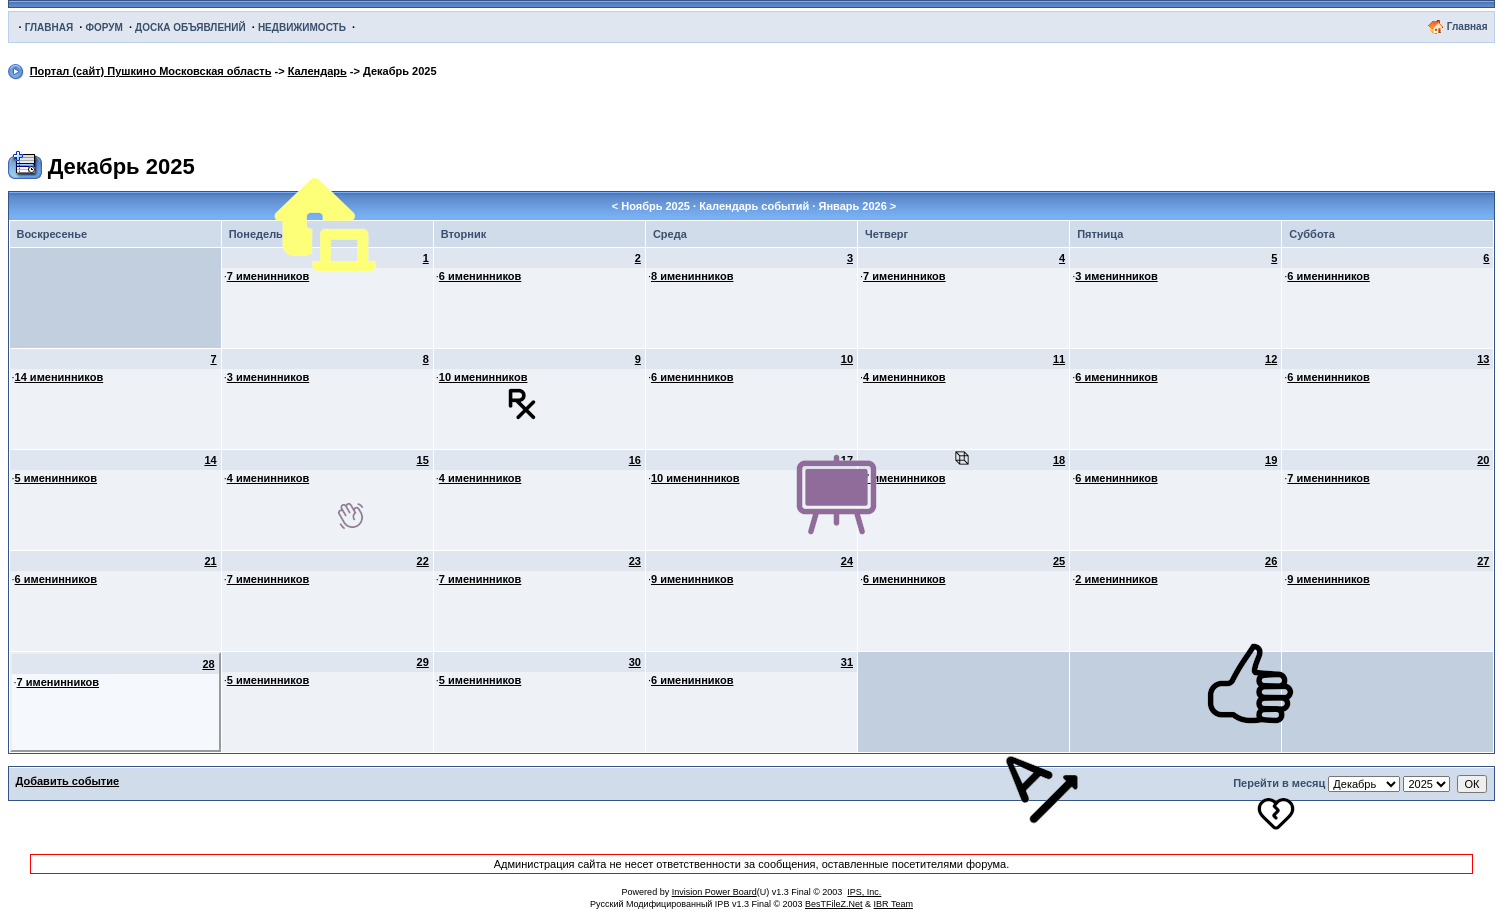  What do you see at coordinates (522, 404) in the screenshot?
I see `view prescription details` at bounding box center [522, 404].